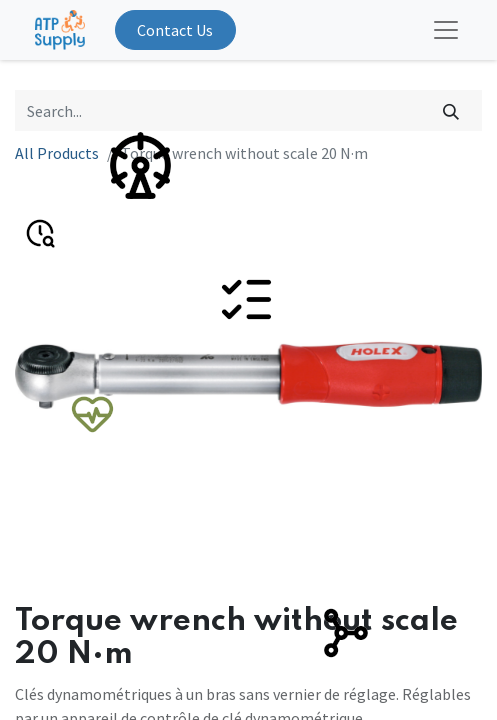  What do you see at coordinates (140, 165) in the screenshot?
I see `view amusement park or carnival attractions` at bounding box center [140, 165].